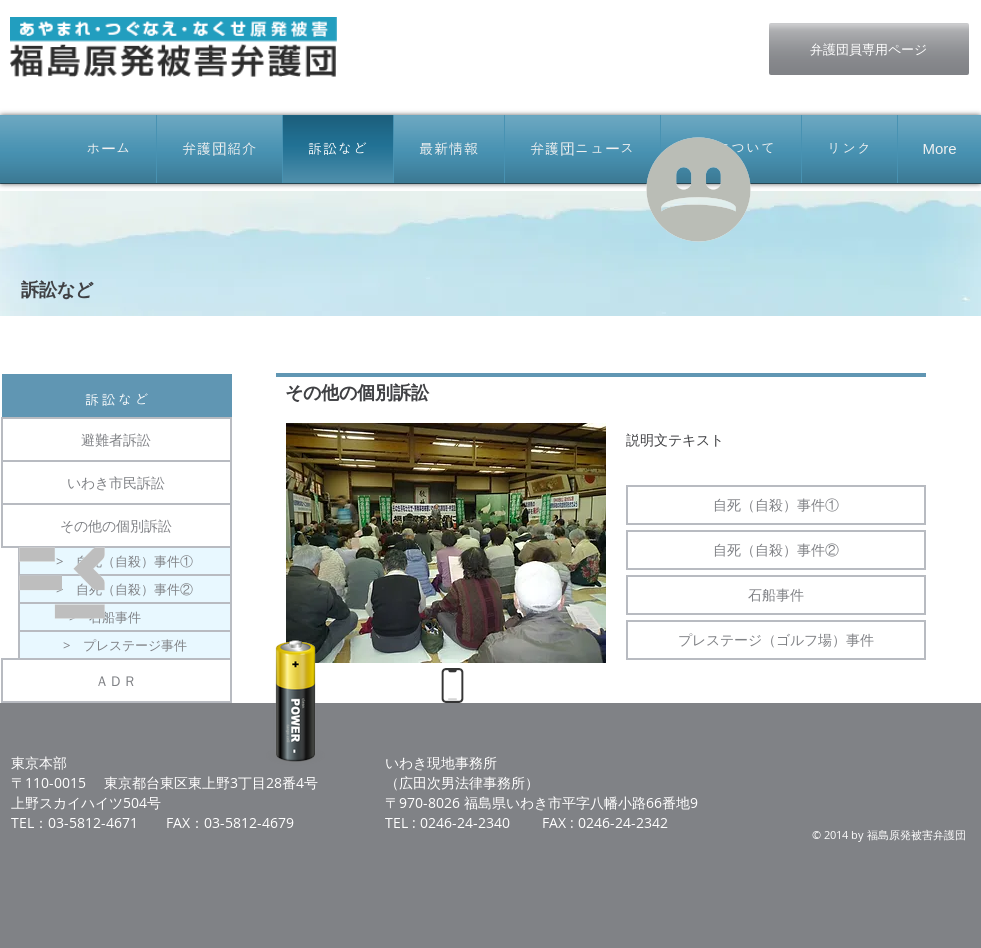 This screenshot has height=948, width=981. Describe the element at coordinates (698, 189) in the screenshot. I see `indicates an error or unsuccessful action` at that location.